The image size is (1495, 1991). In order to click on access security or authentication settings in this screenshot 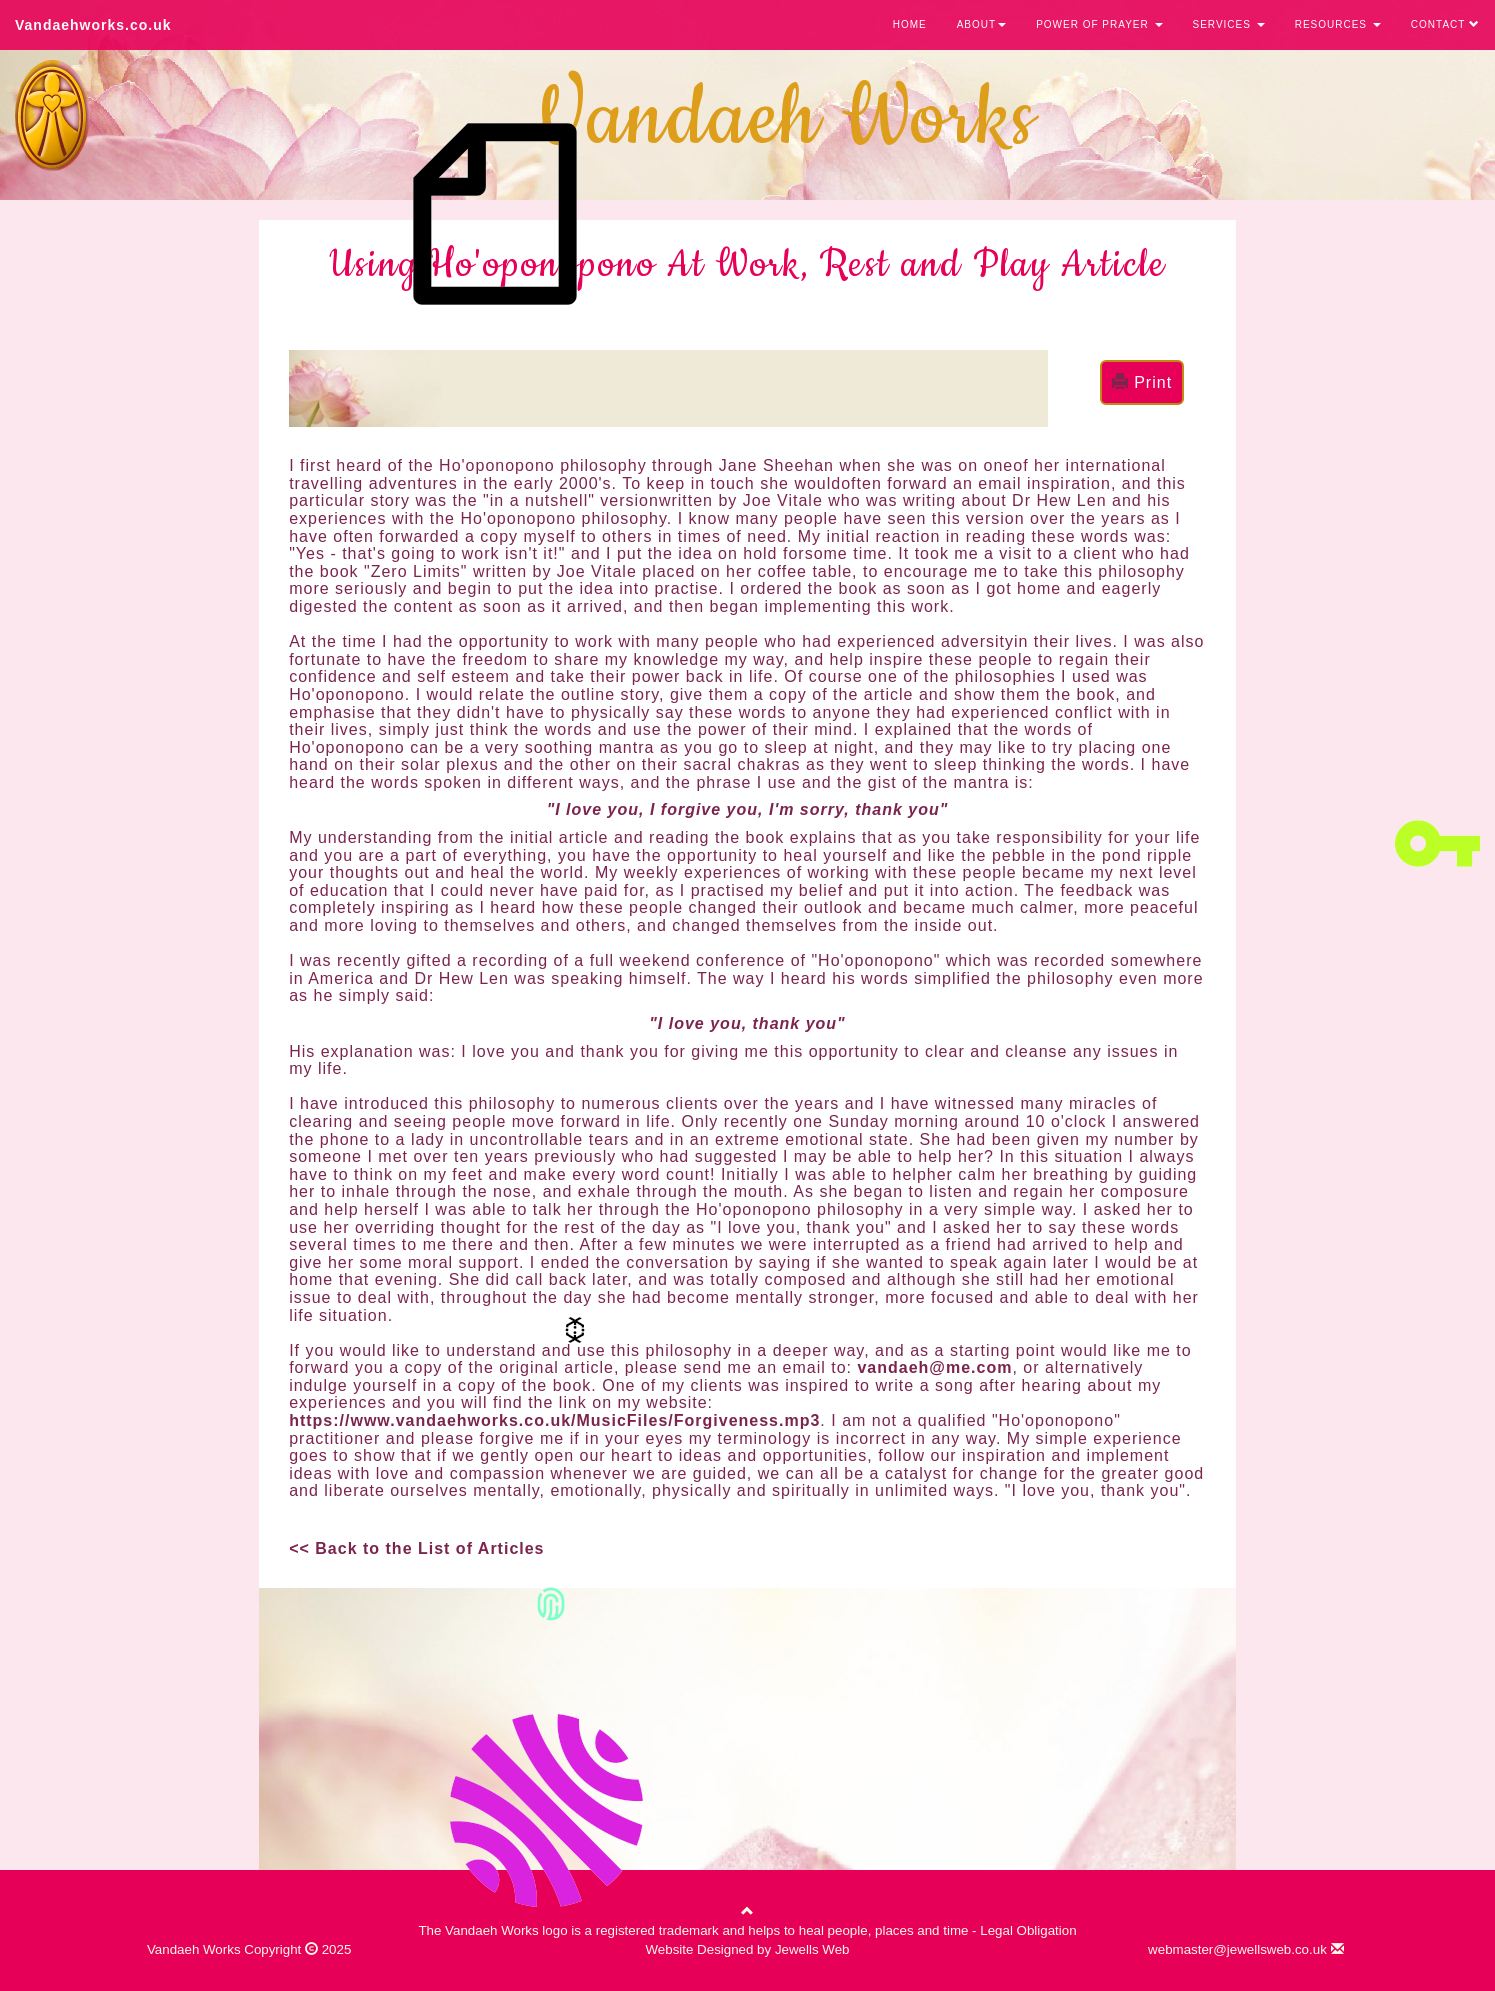, I will do `click(1437, 843)`.